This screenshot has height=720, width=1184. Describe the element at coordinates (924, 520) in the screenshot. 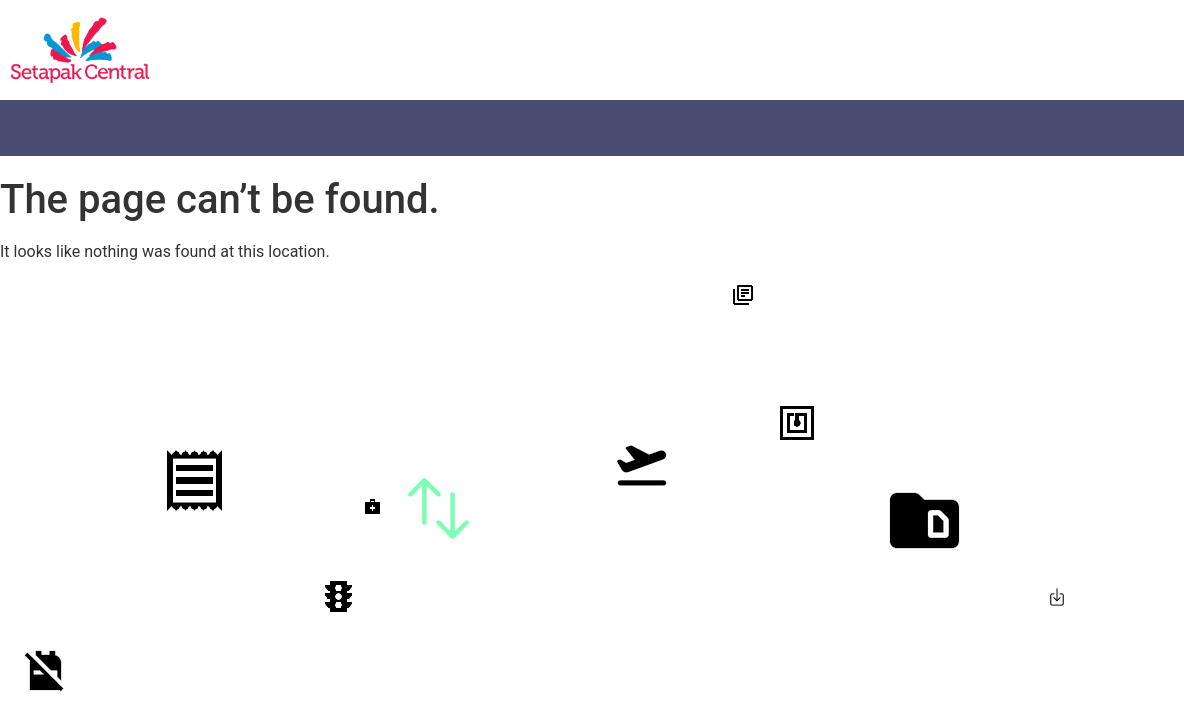

I see `access saved code snippets` at that location.